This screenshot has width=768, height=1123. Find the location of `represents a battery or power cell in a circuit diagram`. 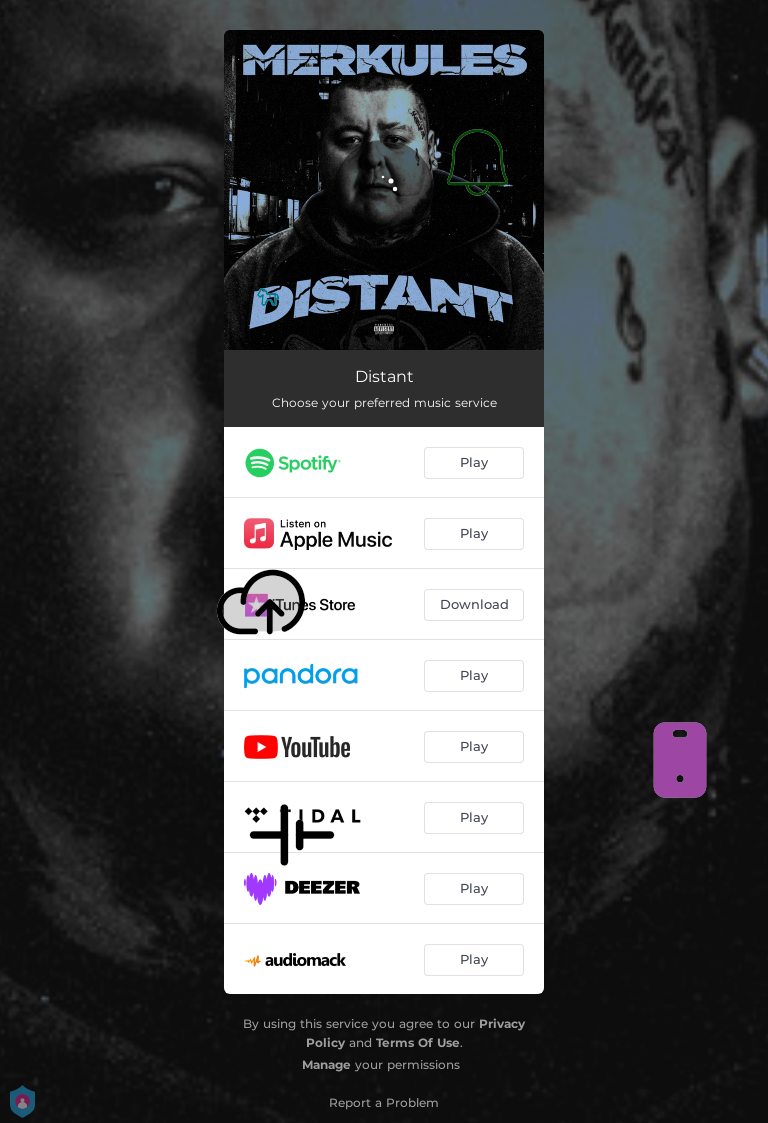

represents a battery or power cell in a circuit diagram is located at coordinates (292, 835).